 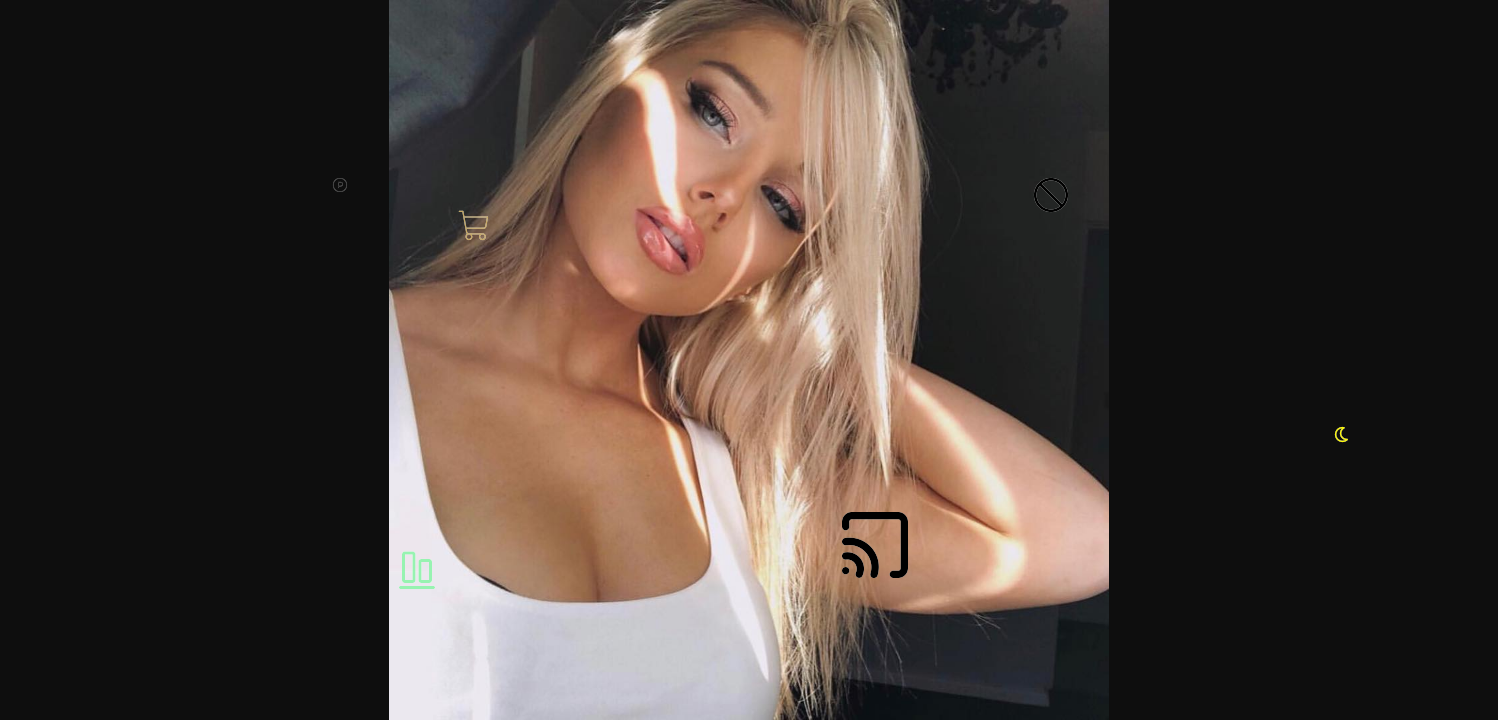 What do you see at coordinates (1342, 434) in the screenshot?
I see `toggle dark mode` at bounding box center [1342, 434].